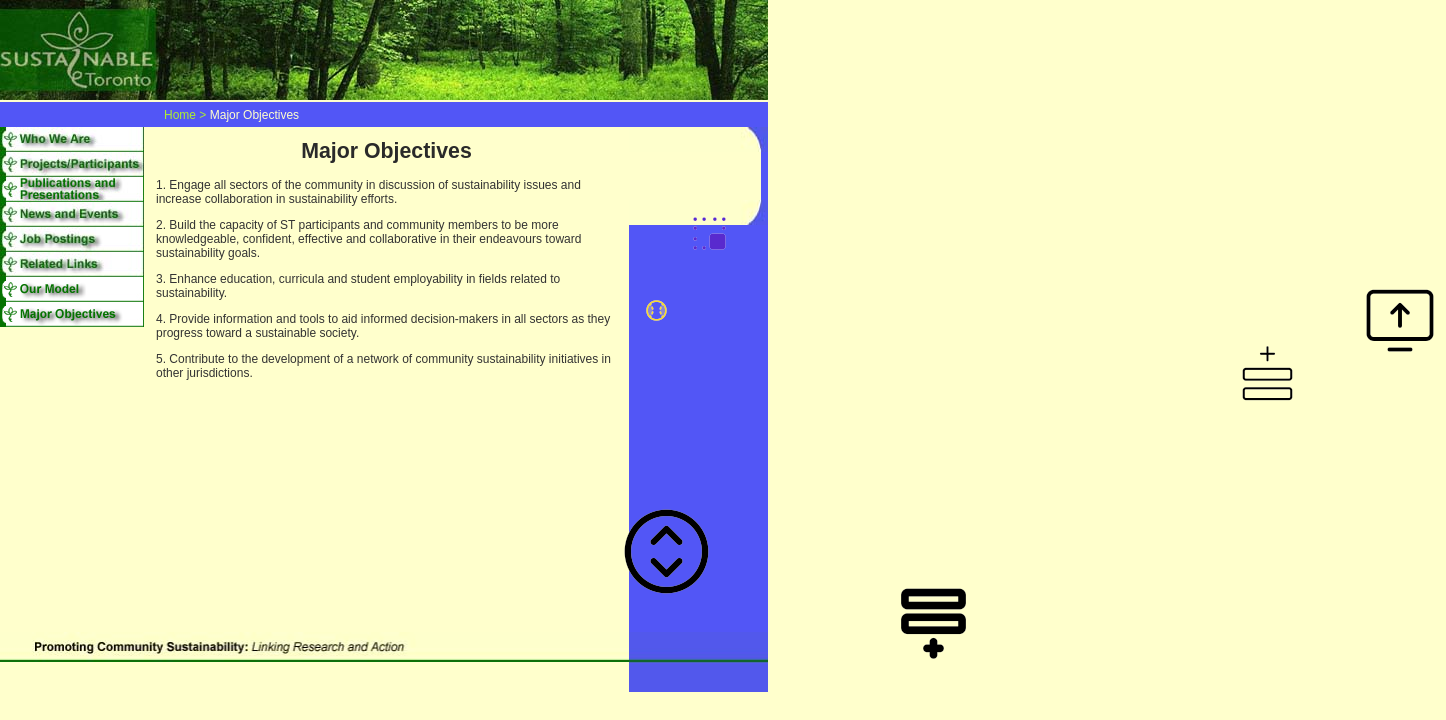 The width and height of the screenshot is (1446, 720). I want to click on expand or collapse a section, so click(666, 551).